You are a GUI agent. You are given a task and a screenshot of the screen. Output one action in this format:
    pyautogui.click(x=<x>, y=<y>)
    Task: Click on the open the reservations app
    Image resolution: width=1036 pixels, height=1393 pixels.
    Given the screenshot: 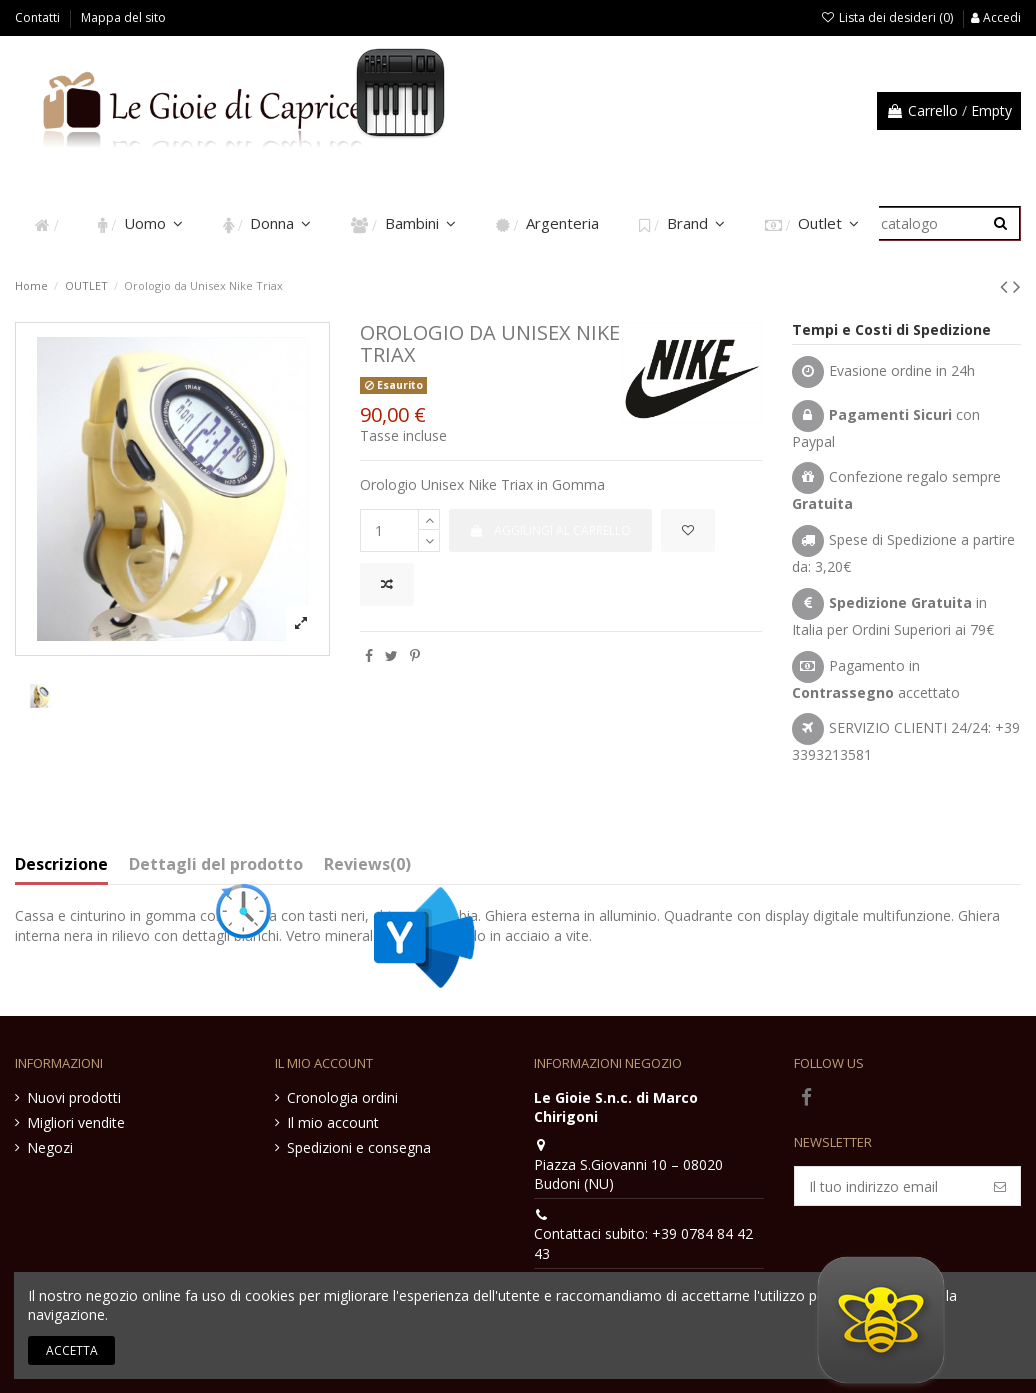 What is the action you would take?
    pyautogui.click(x=244, y=911)
    